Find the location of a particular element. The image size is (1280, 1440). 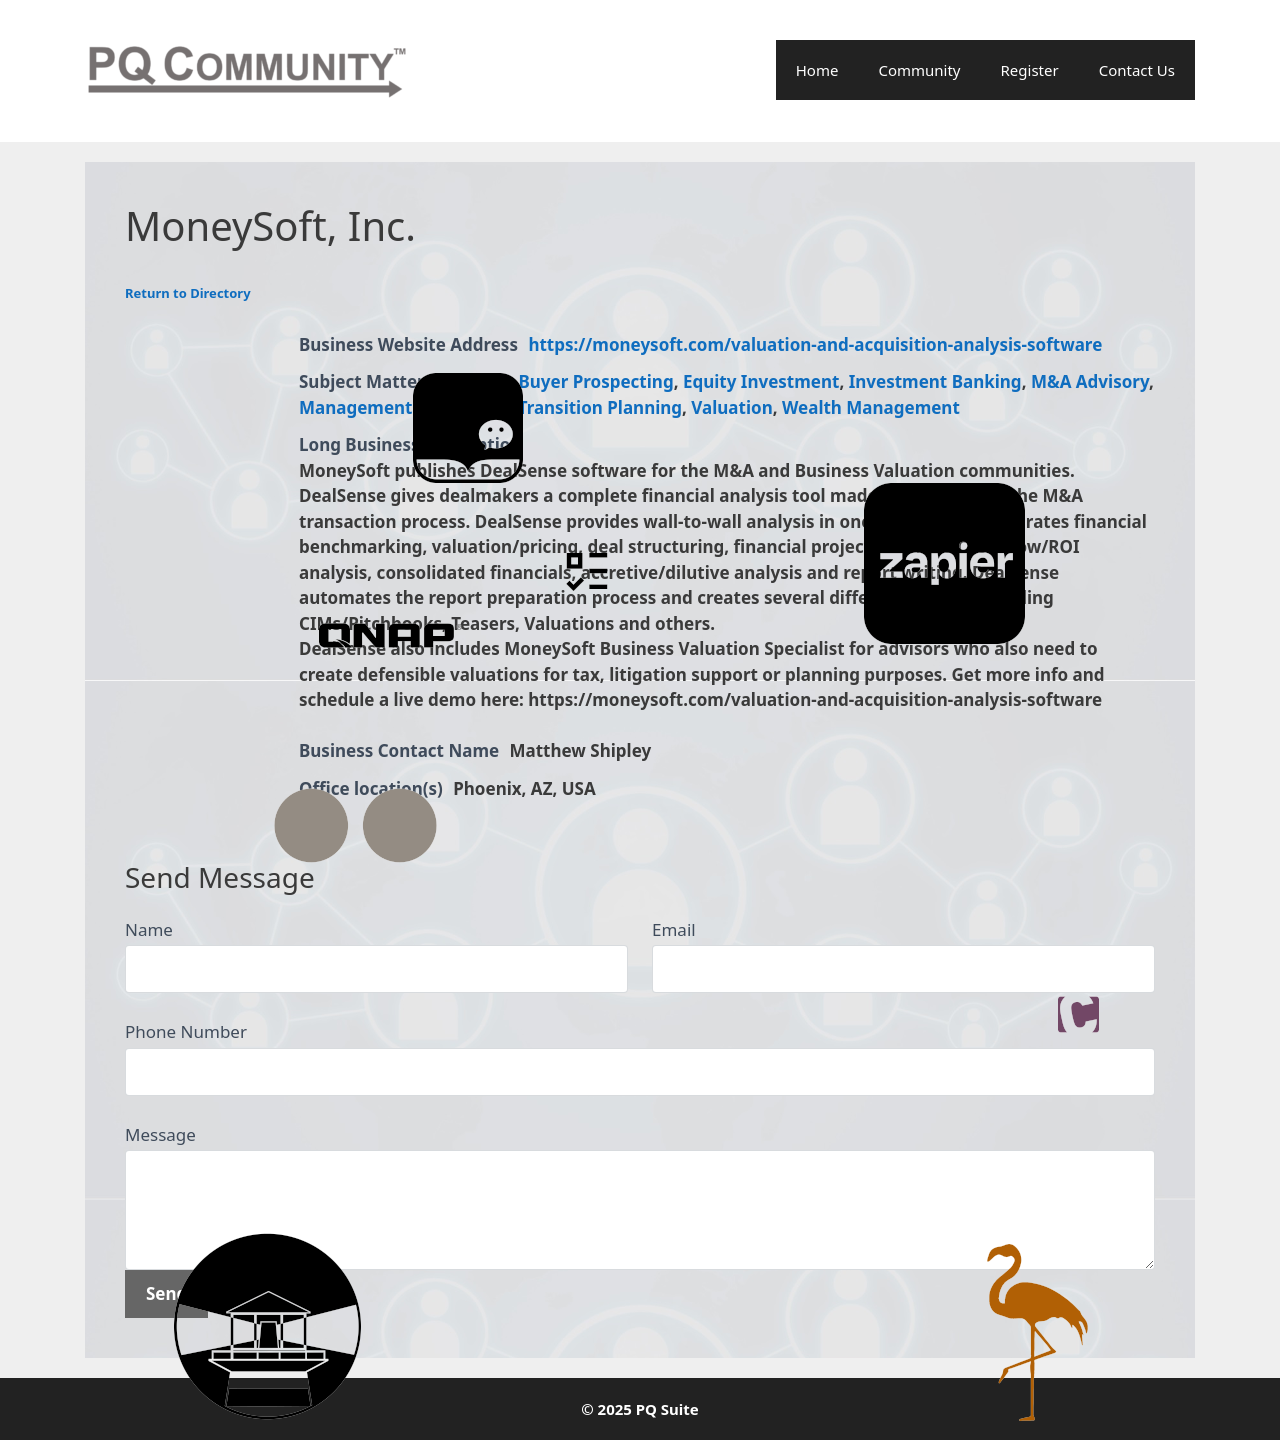

open Zapier automation platform is located at coordinates (944, 563).